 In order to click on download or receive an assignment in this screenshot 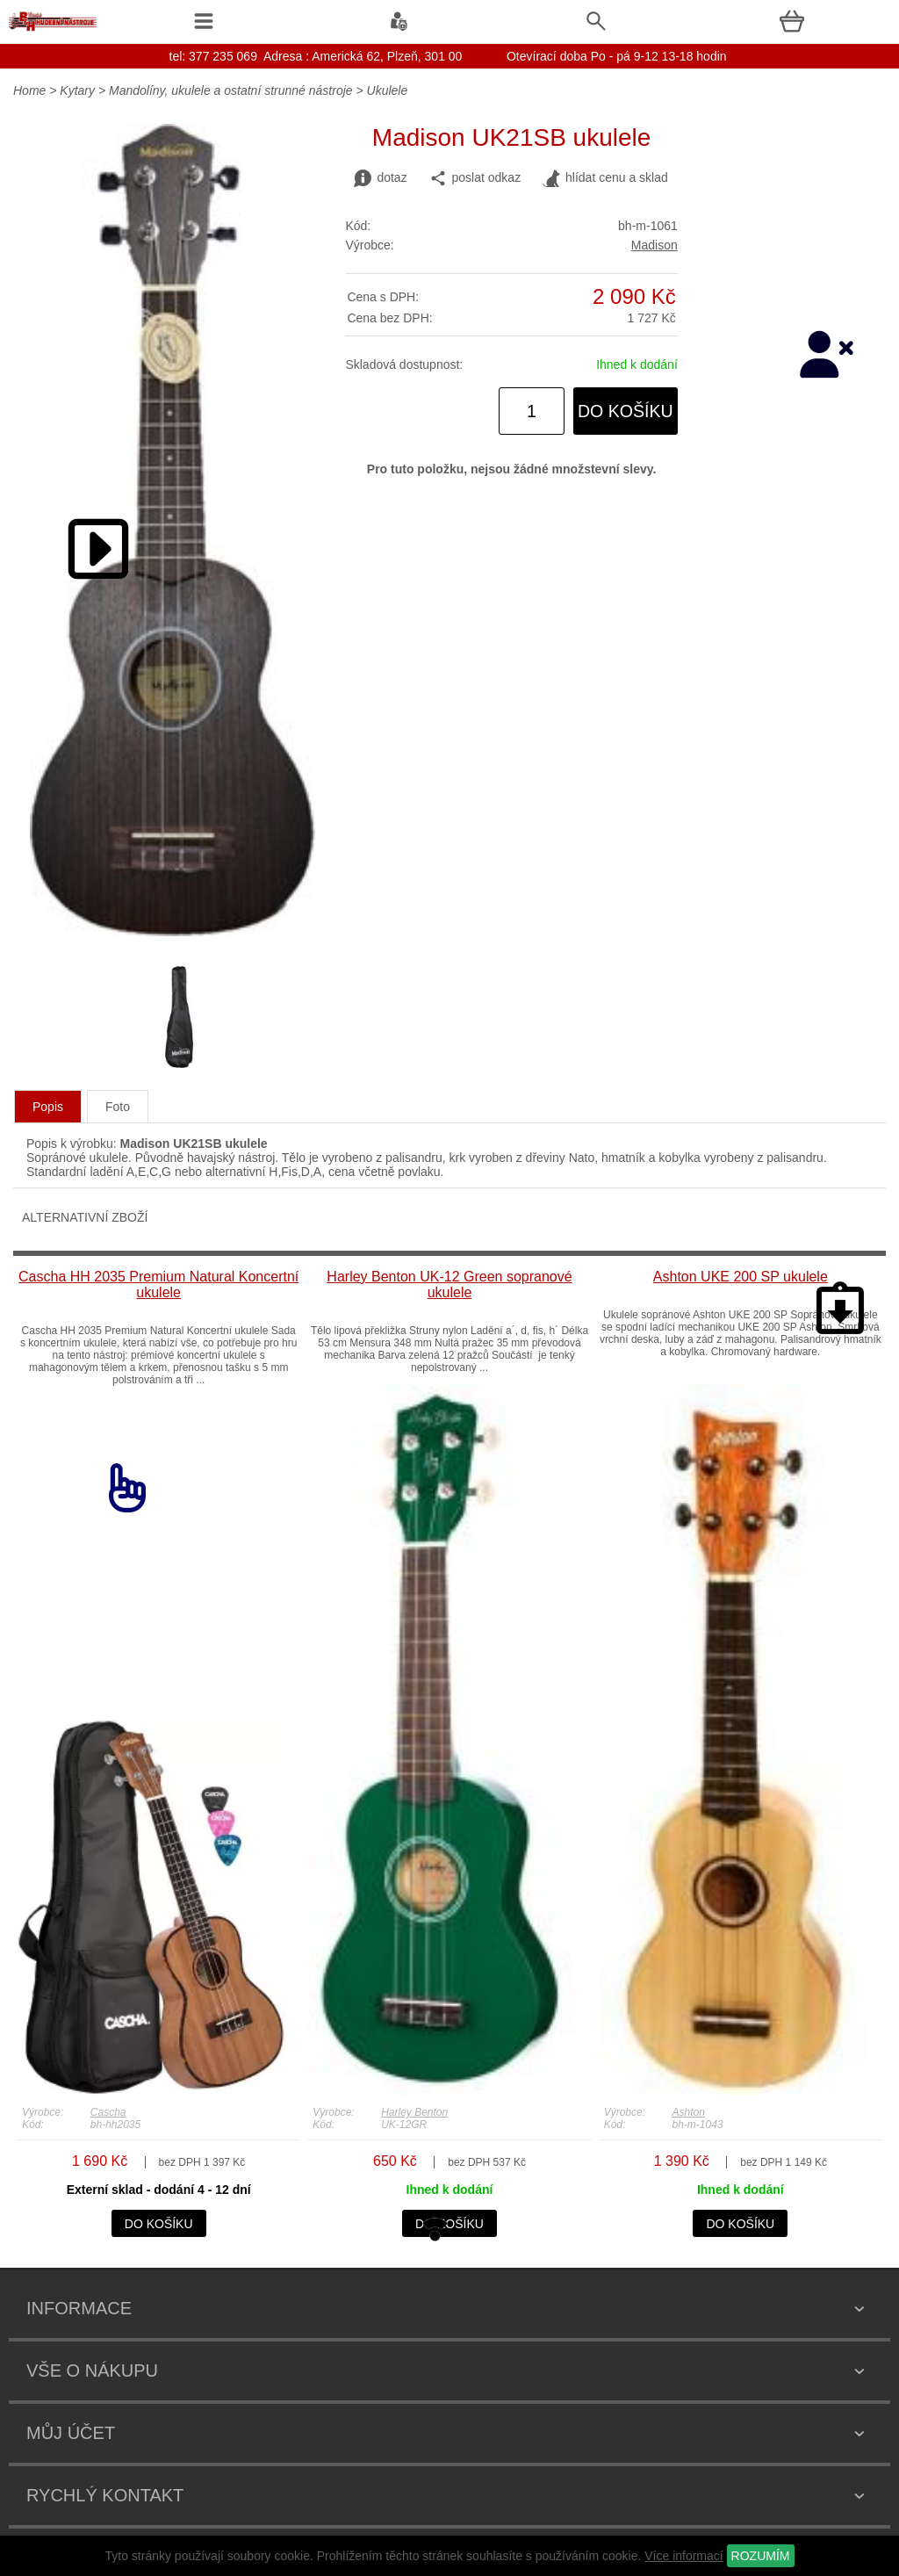, I will do `click(840, 1310)`.